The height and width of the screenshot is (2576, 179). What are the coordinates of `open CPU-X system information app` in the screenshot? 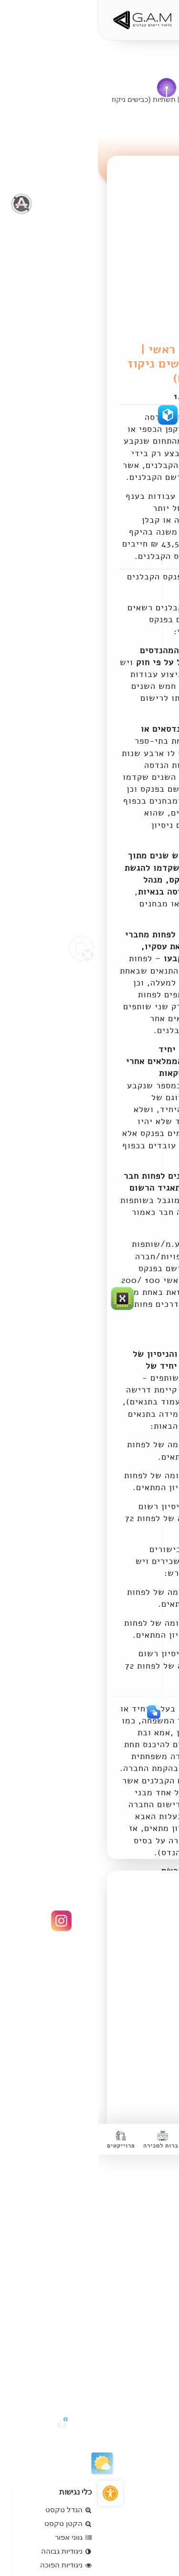 It's located at (122, 1298).